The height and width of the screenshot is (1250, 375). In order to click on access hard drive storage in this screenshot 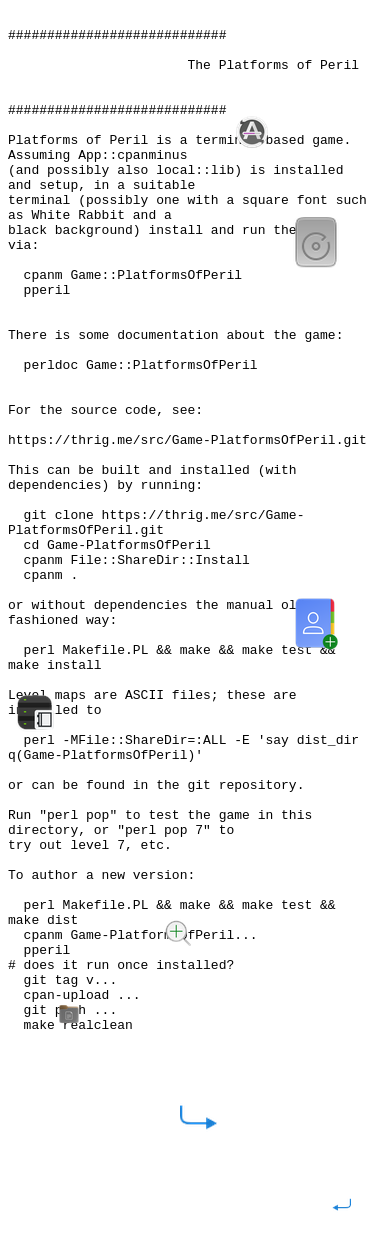, I will do `click(316, 242)`.